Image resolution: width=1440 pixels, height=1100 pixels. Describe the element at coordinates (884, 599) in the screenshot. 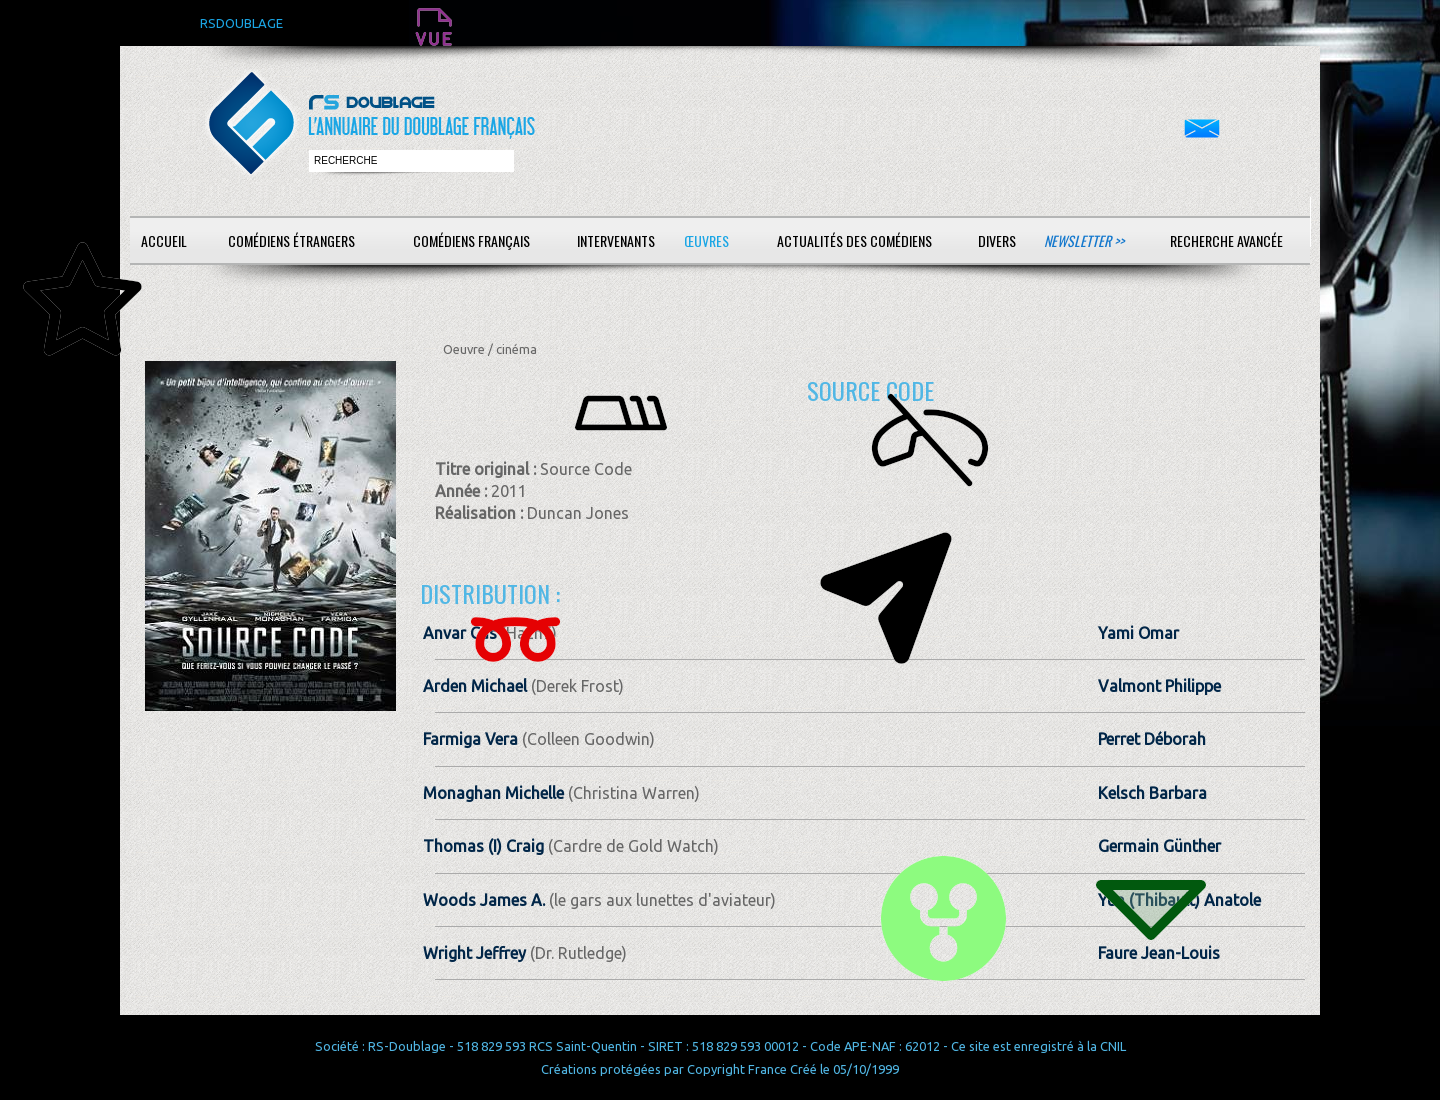

I see `send a message` at that location.